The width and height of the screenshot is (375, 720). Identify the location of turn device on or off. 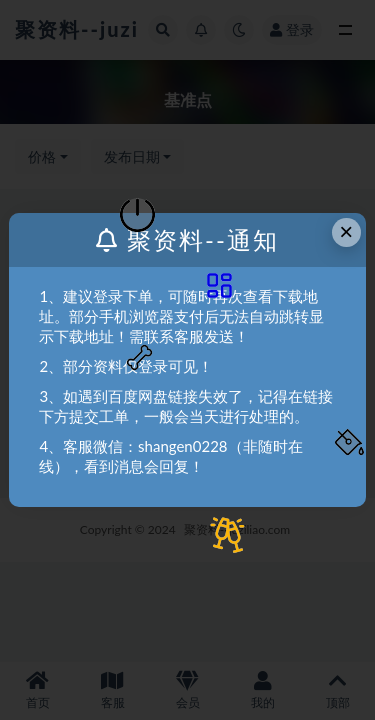
(137, 214).